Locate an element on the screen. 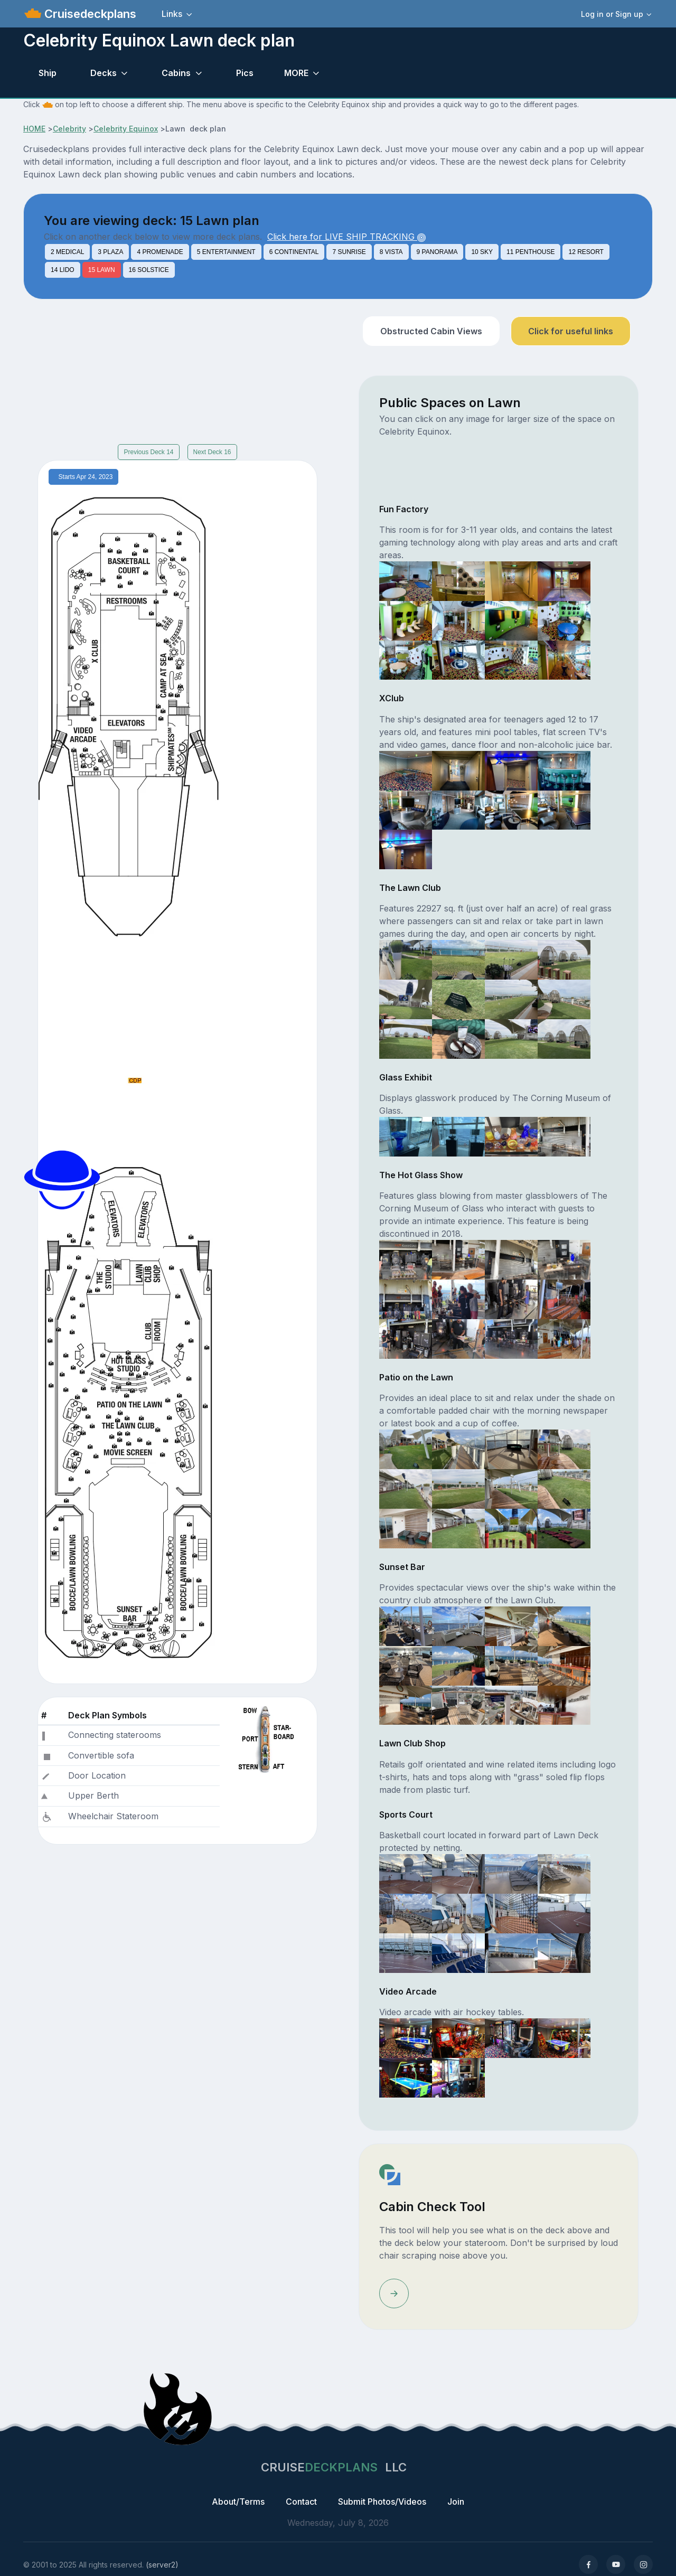  indicates fire or flame-based attack ability is located at coordinates (176, 2409).